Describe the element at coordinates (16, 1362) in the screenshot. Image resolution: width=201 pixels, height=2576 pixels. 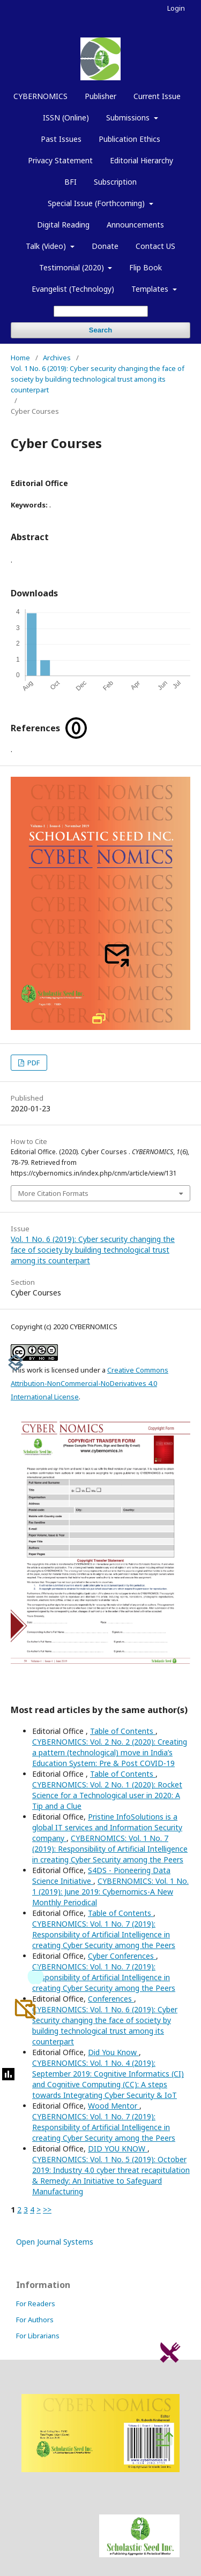
I see `open superhuman email app` at that location.